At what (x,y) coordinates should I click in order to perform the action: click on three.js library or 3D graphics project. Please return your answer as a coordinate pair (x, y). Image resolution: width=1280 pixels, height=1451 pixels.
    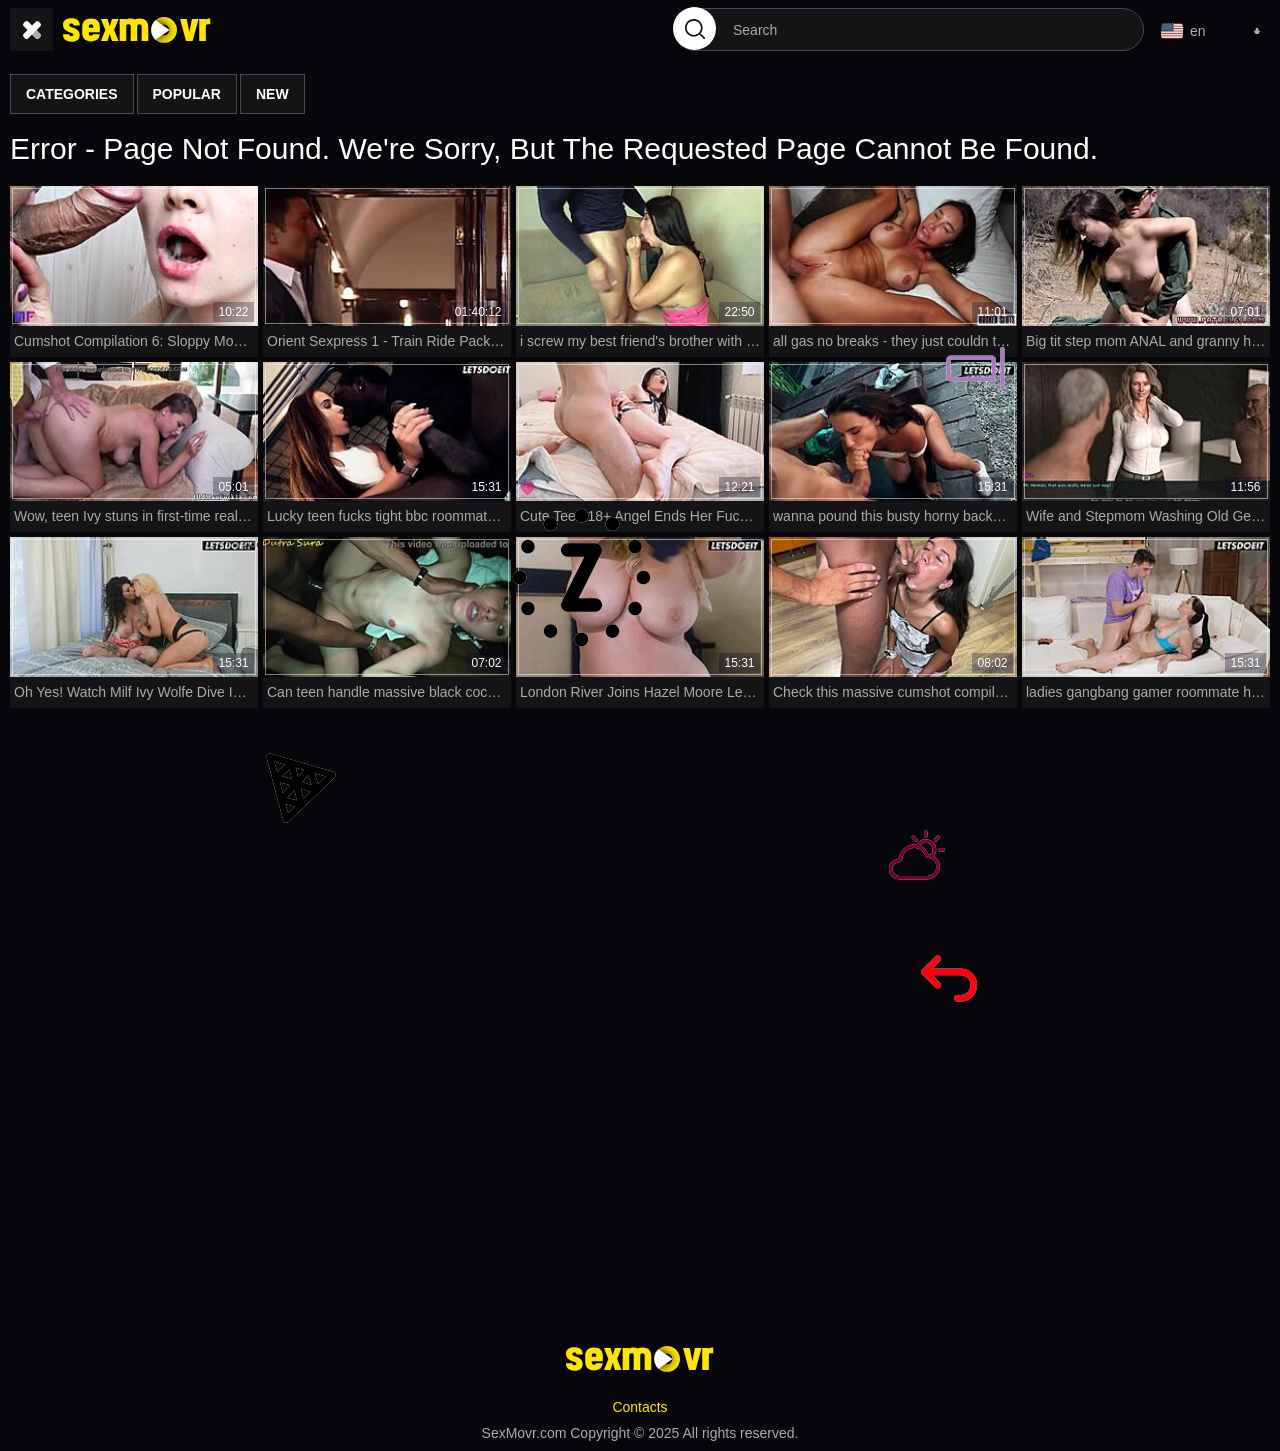
    Looking at the image, I should click on (299, 786).